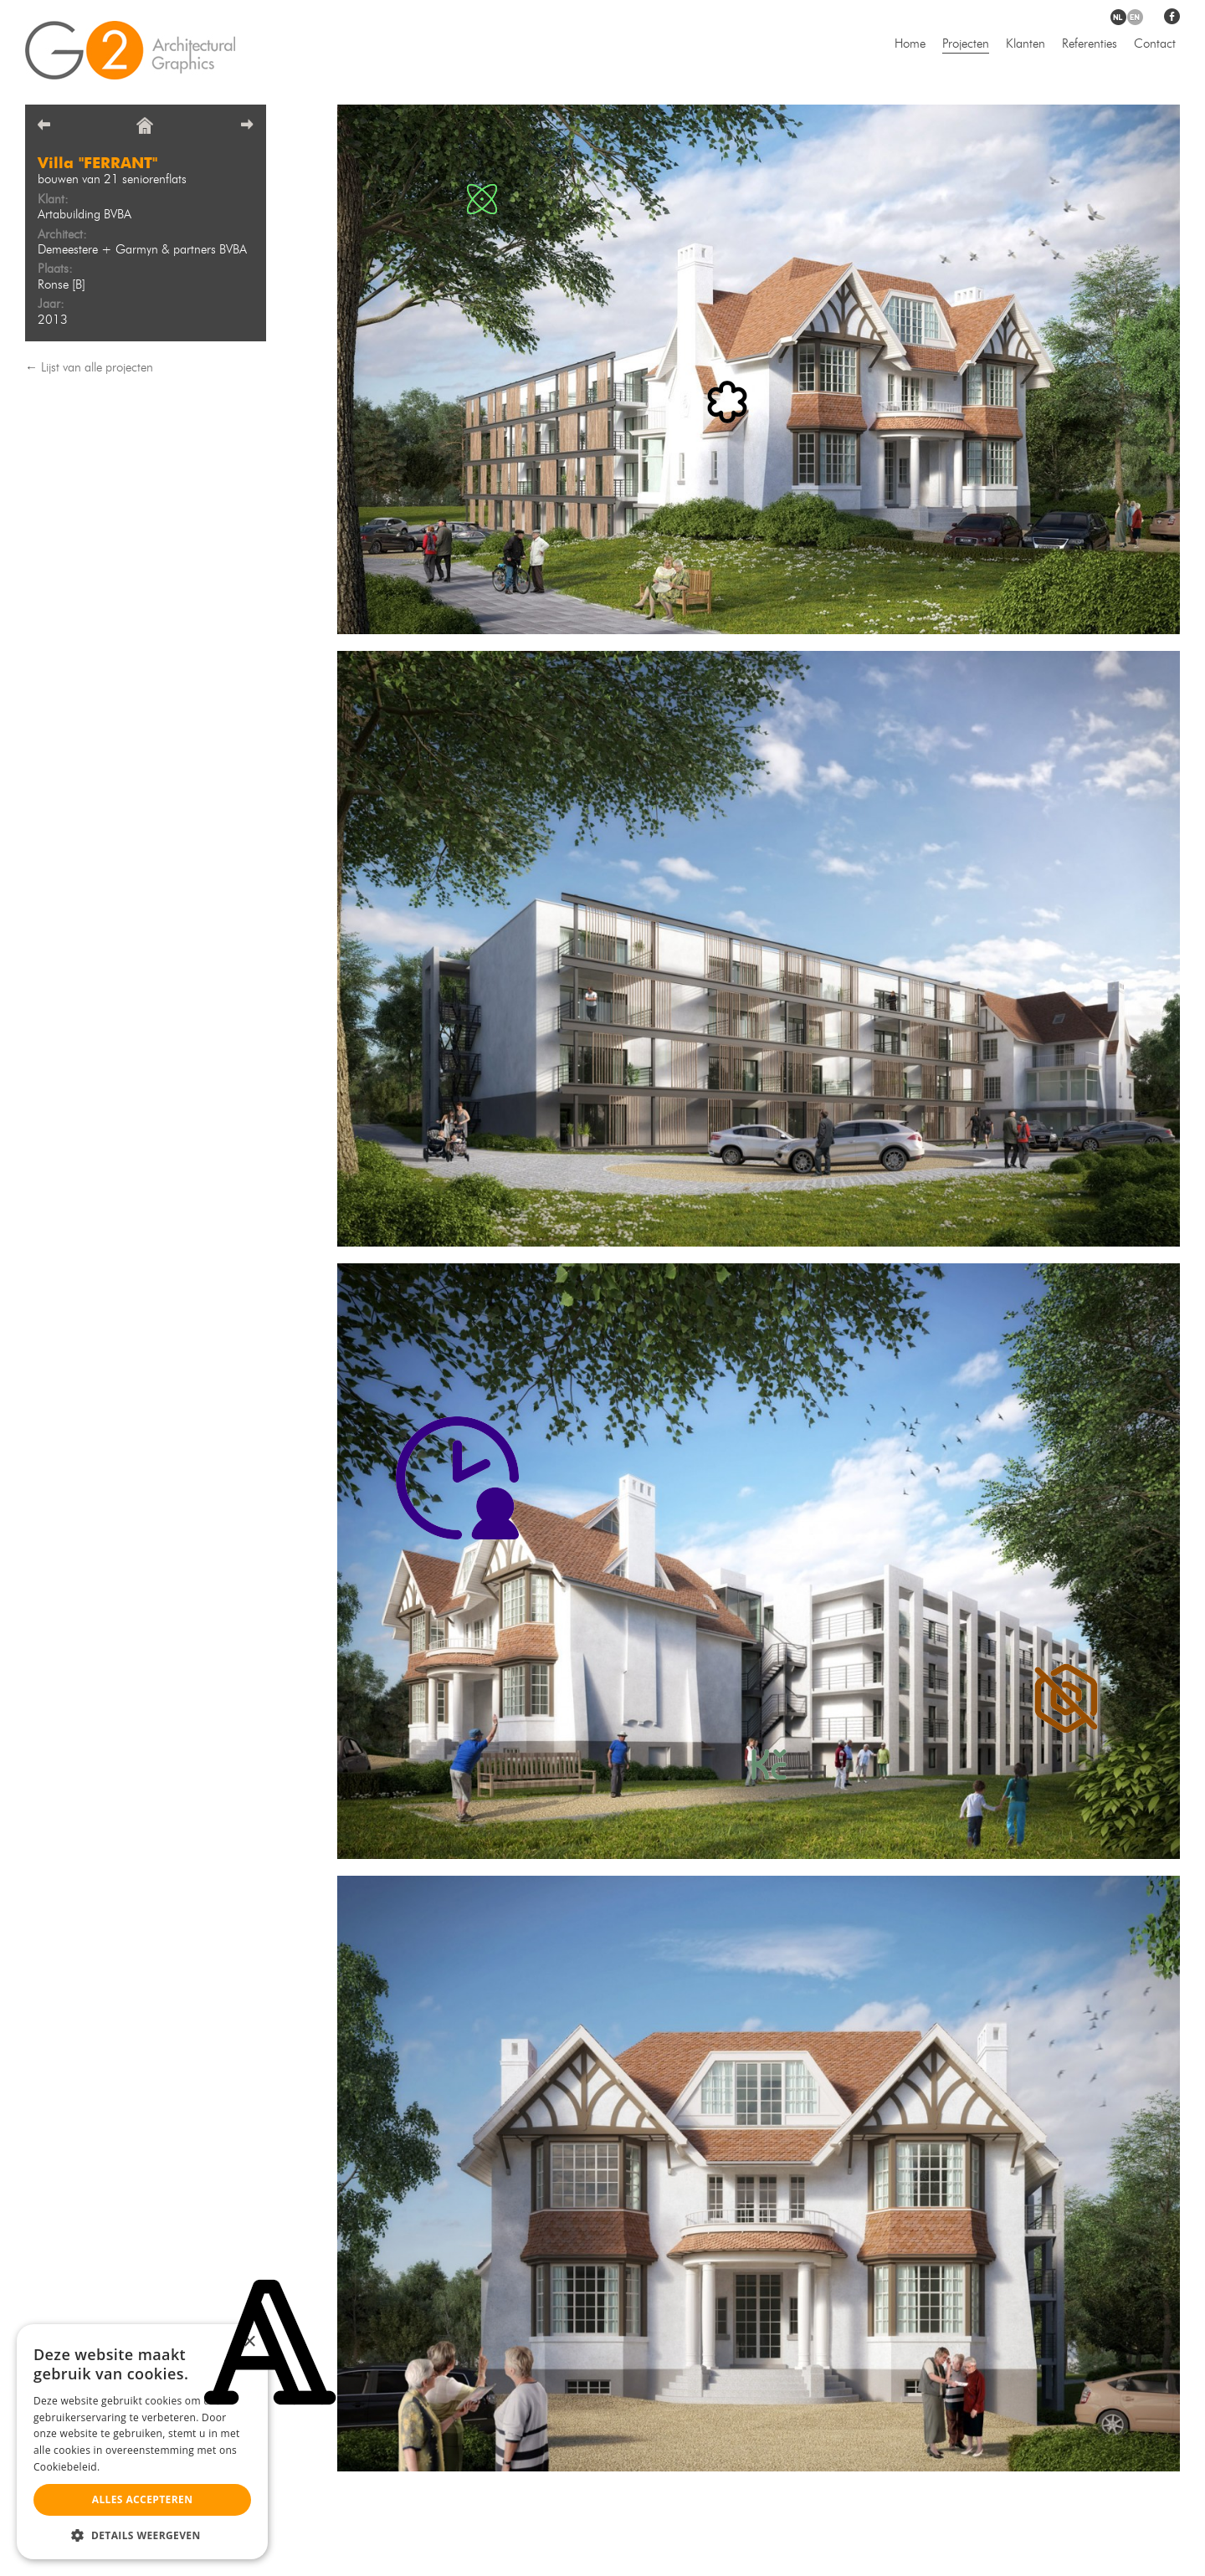 Image resolution: width=1205 pixels, height=2576 pixels. Describe the element at coordinates (457, 1477) in the screenshot. I see `view user activity history` at that location.